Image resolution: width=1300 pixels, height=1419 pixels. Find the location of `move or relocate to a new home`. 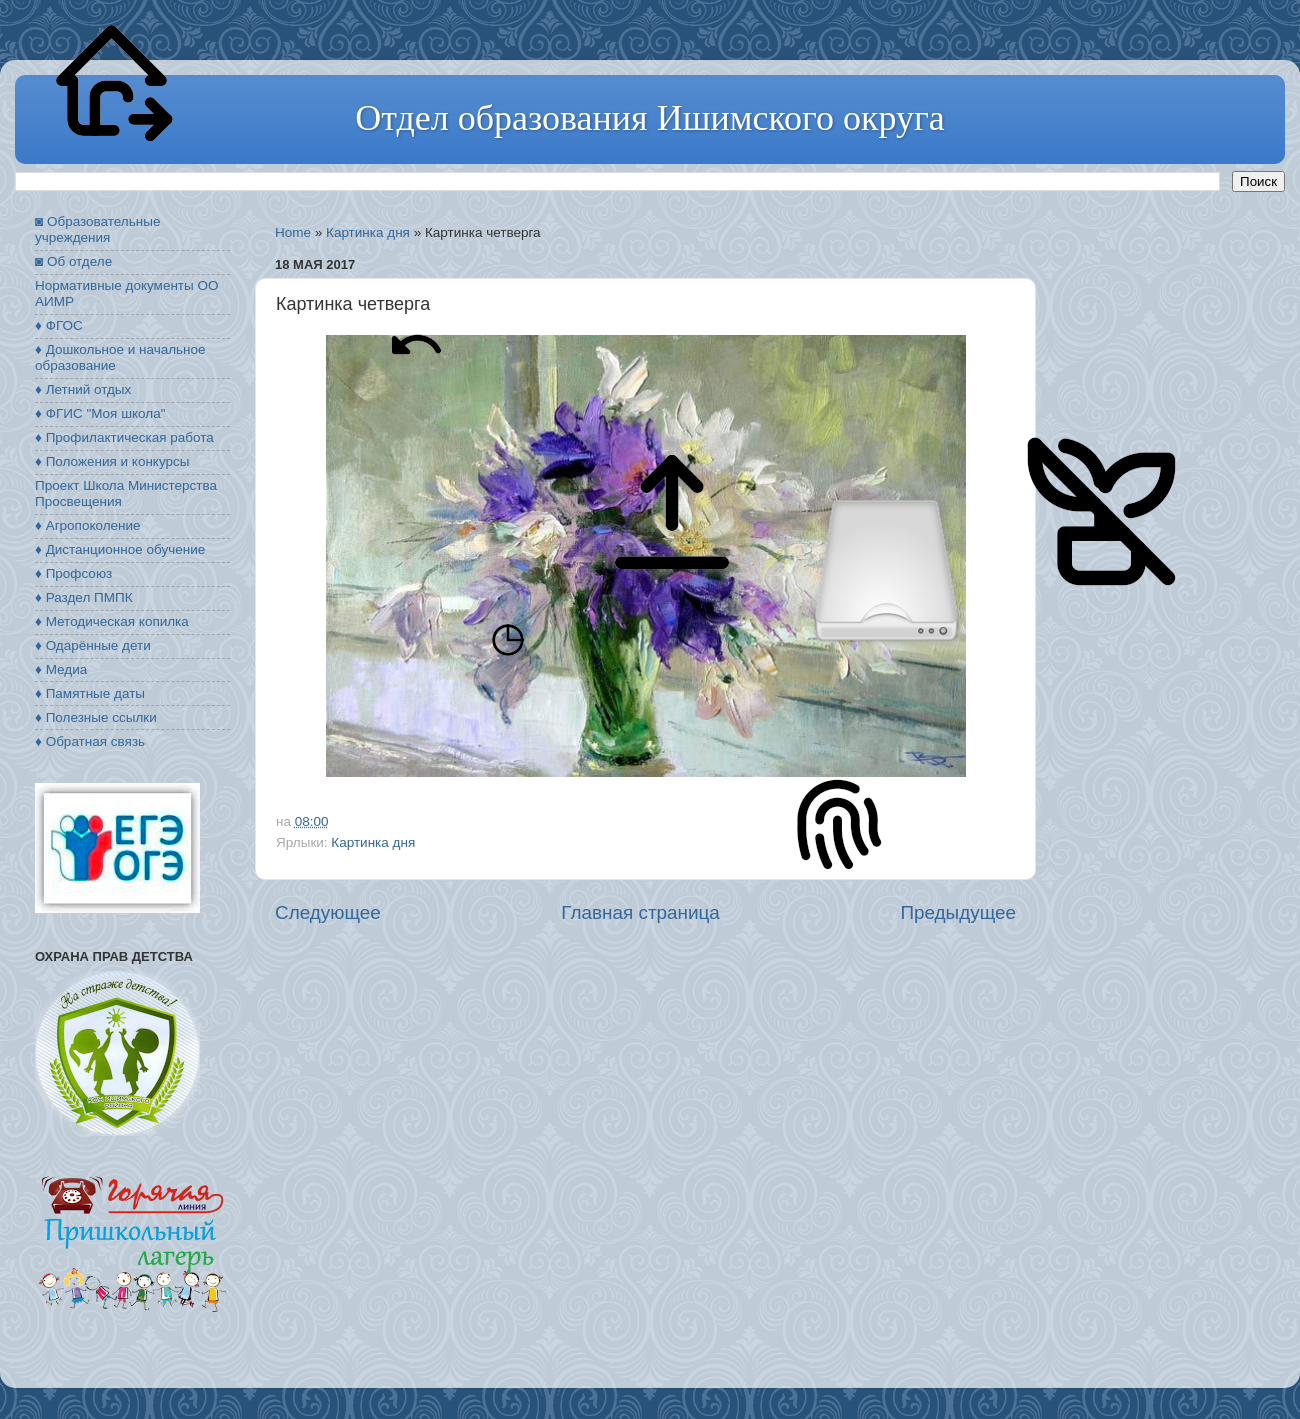

move or relocate to a new home is located at coordinates (111, 80).